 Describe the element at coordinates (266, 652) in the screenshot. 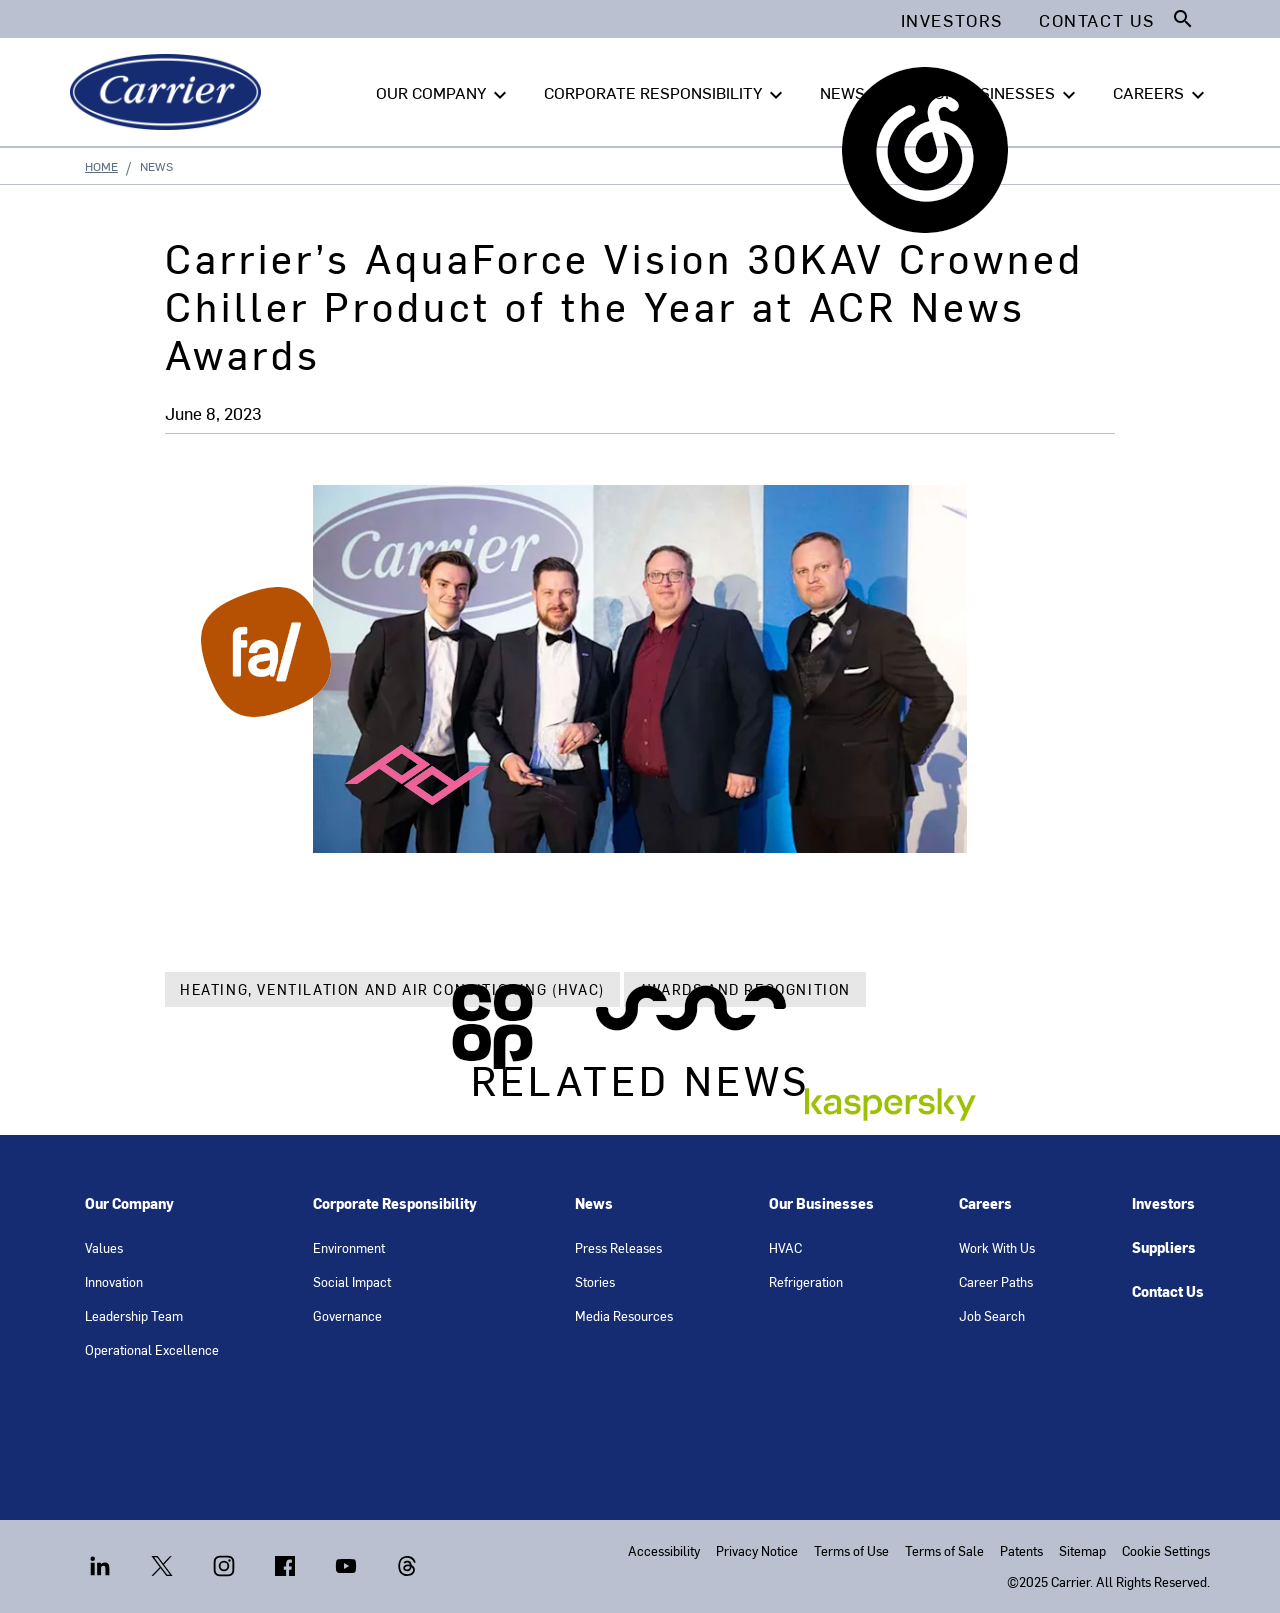

I see `open fathom analytics dashboard` at that location.